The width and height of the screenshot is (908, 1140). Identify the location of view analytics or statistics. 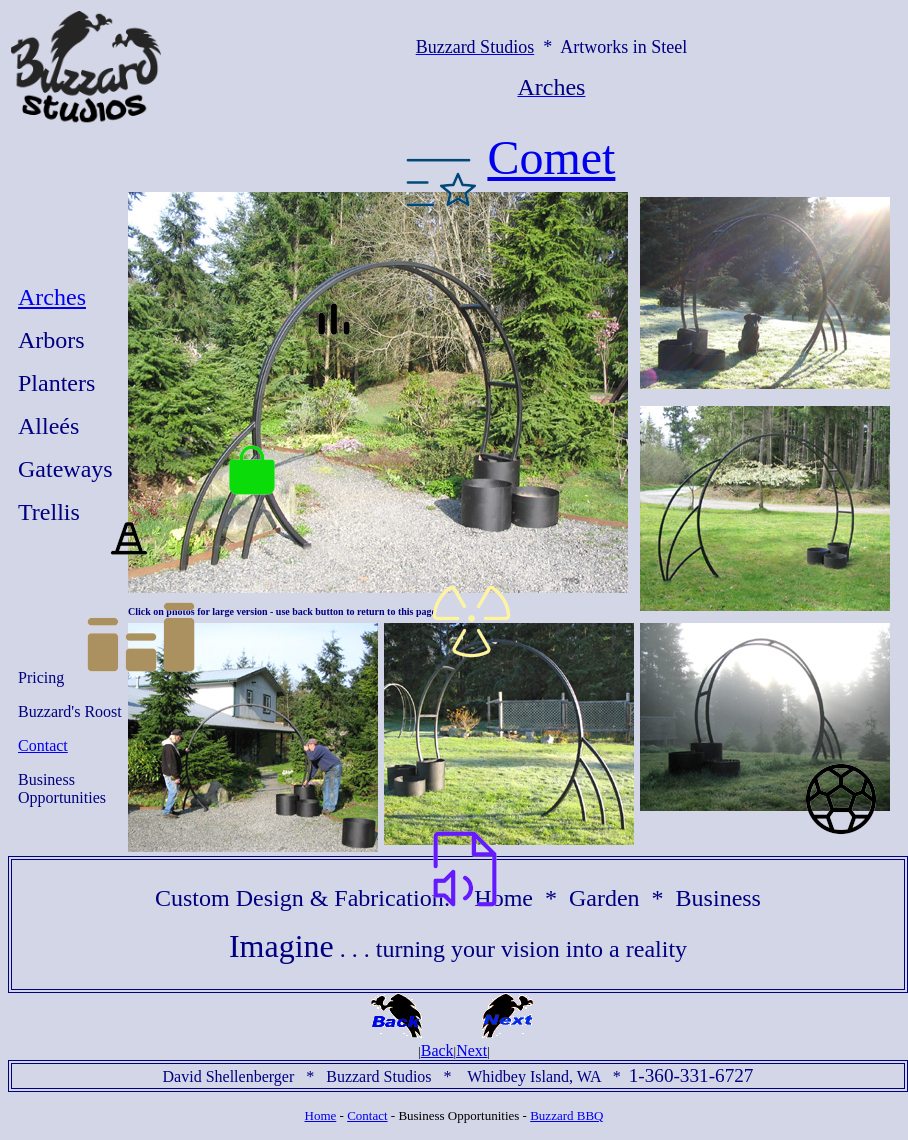
(334, 319).